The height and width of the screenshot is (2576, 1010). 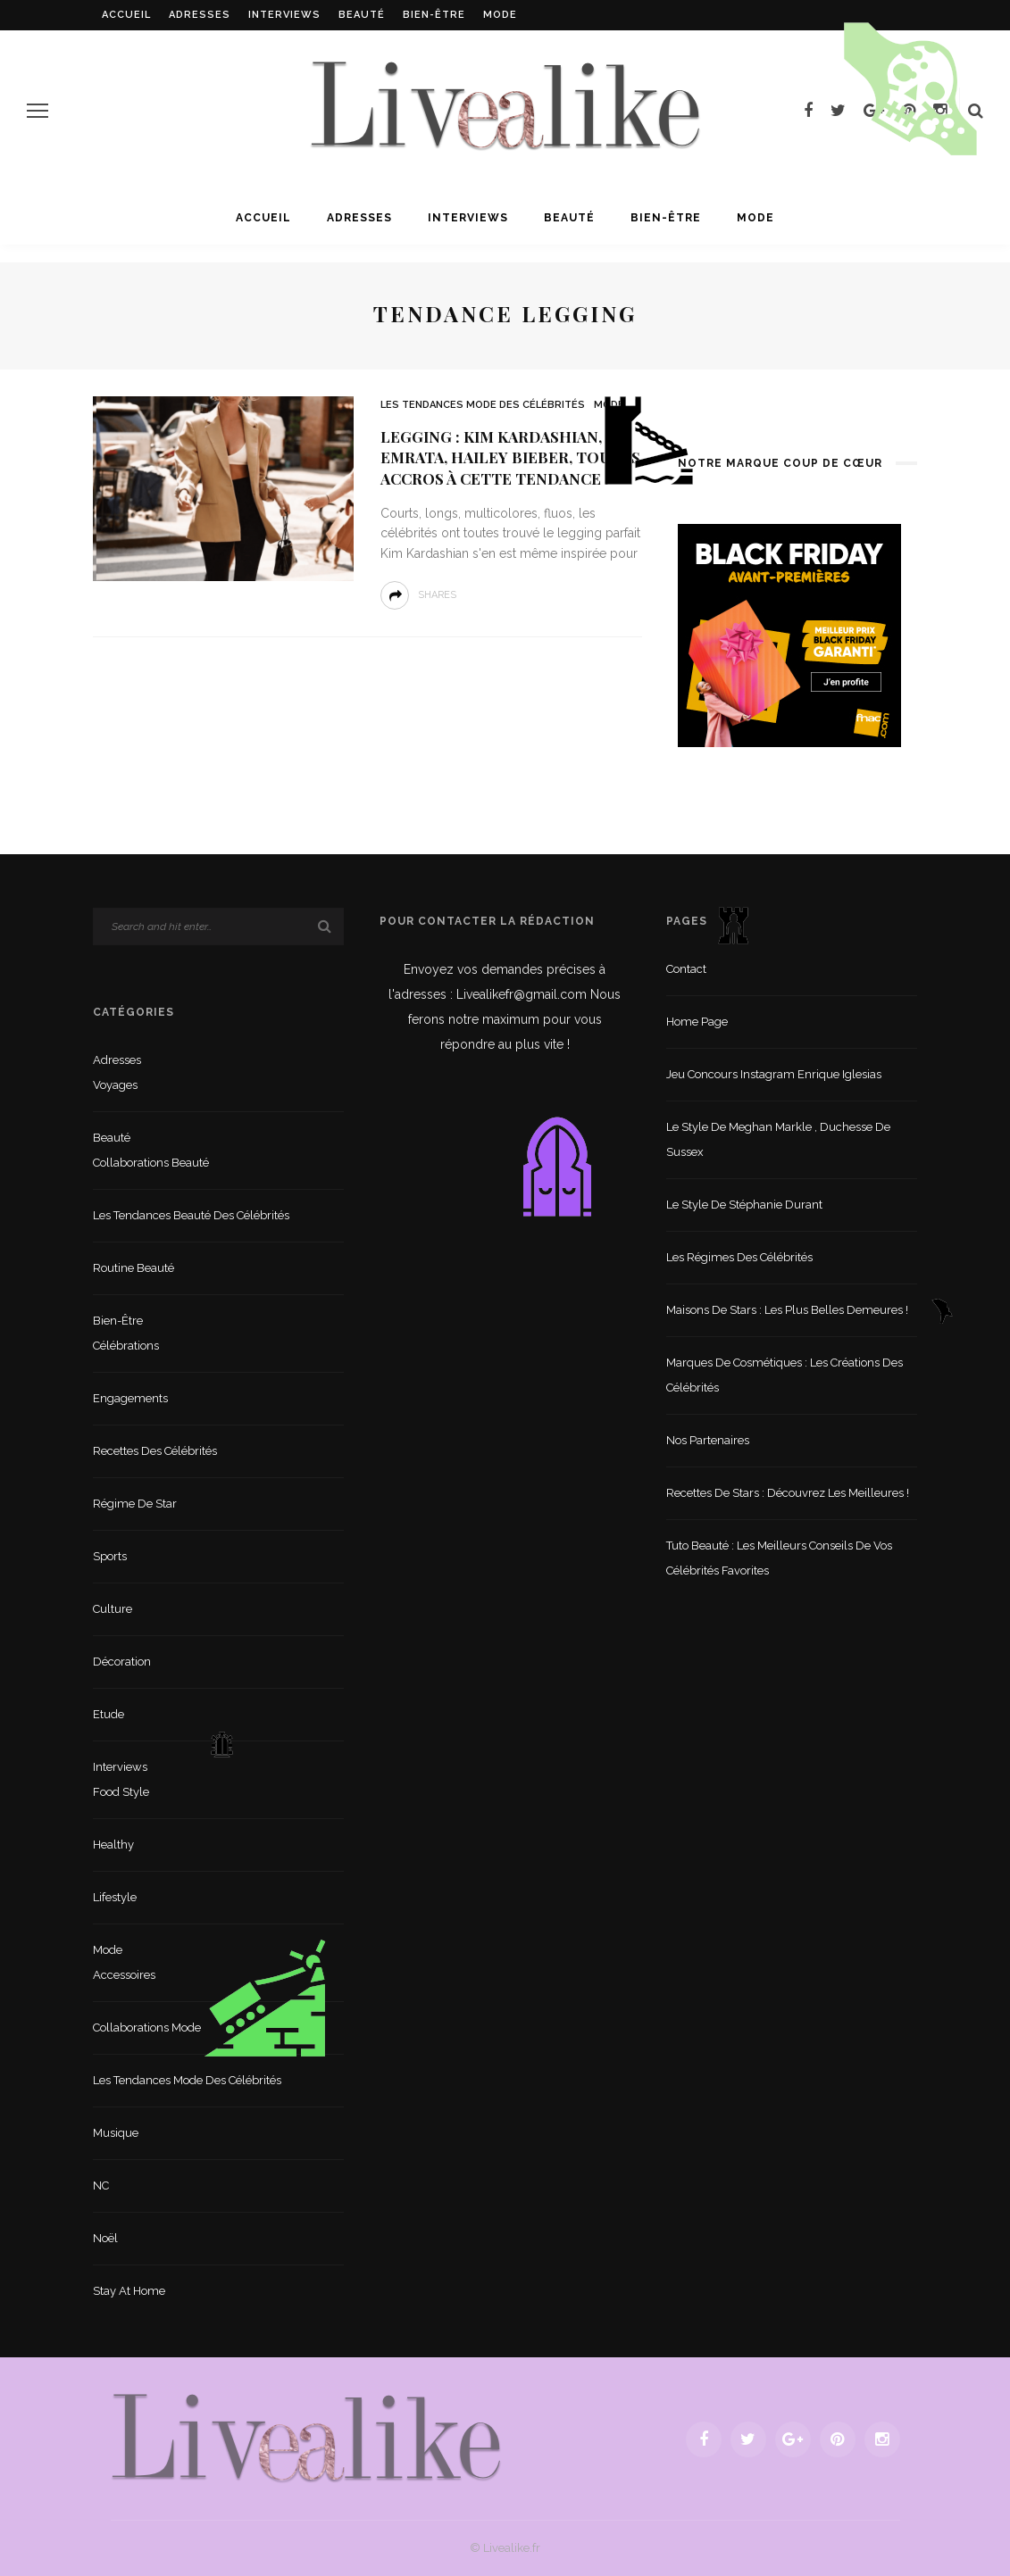 I want to click on enter a palace or themed location, so click(x=557, y=1167).